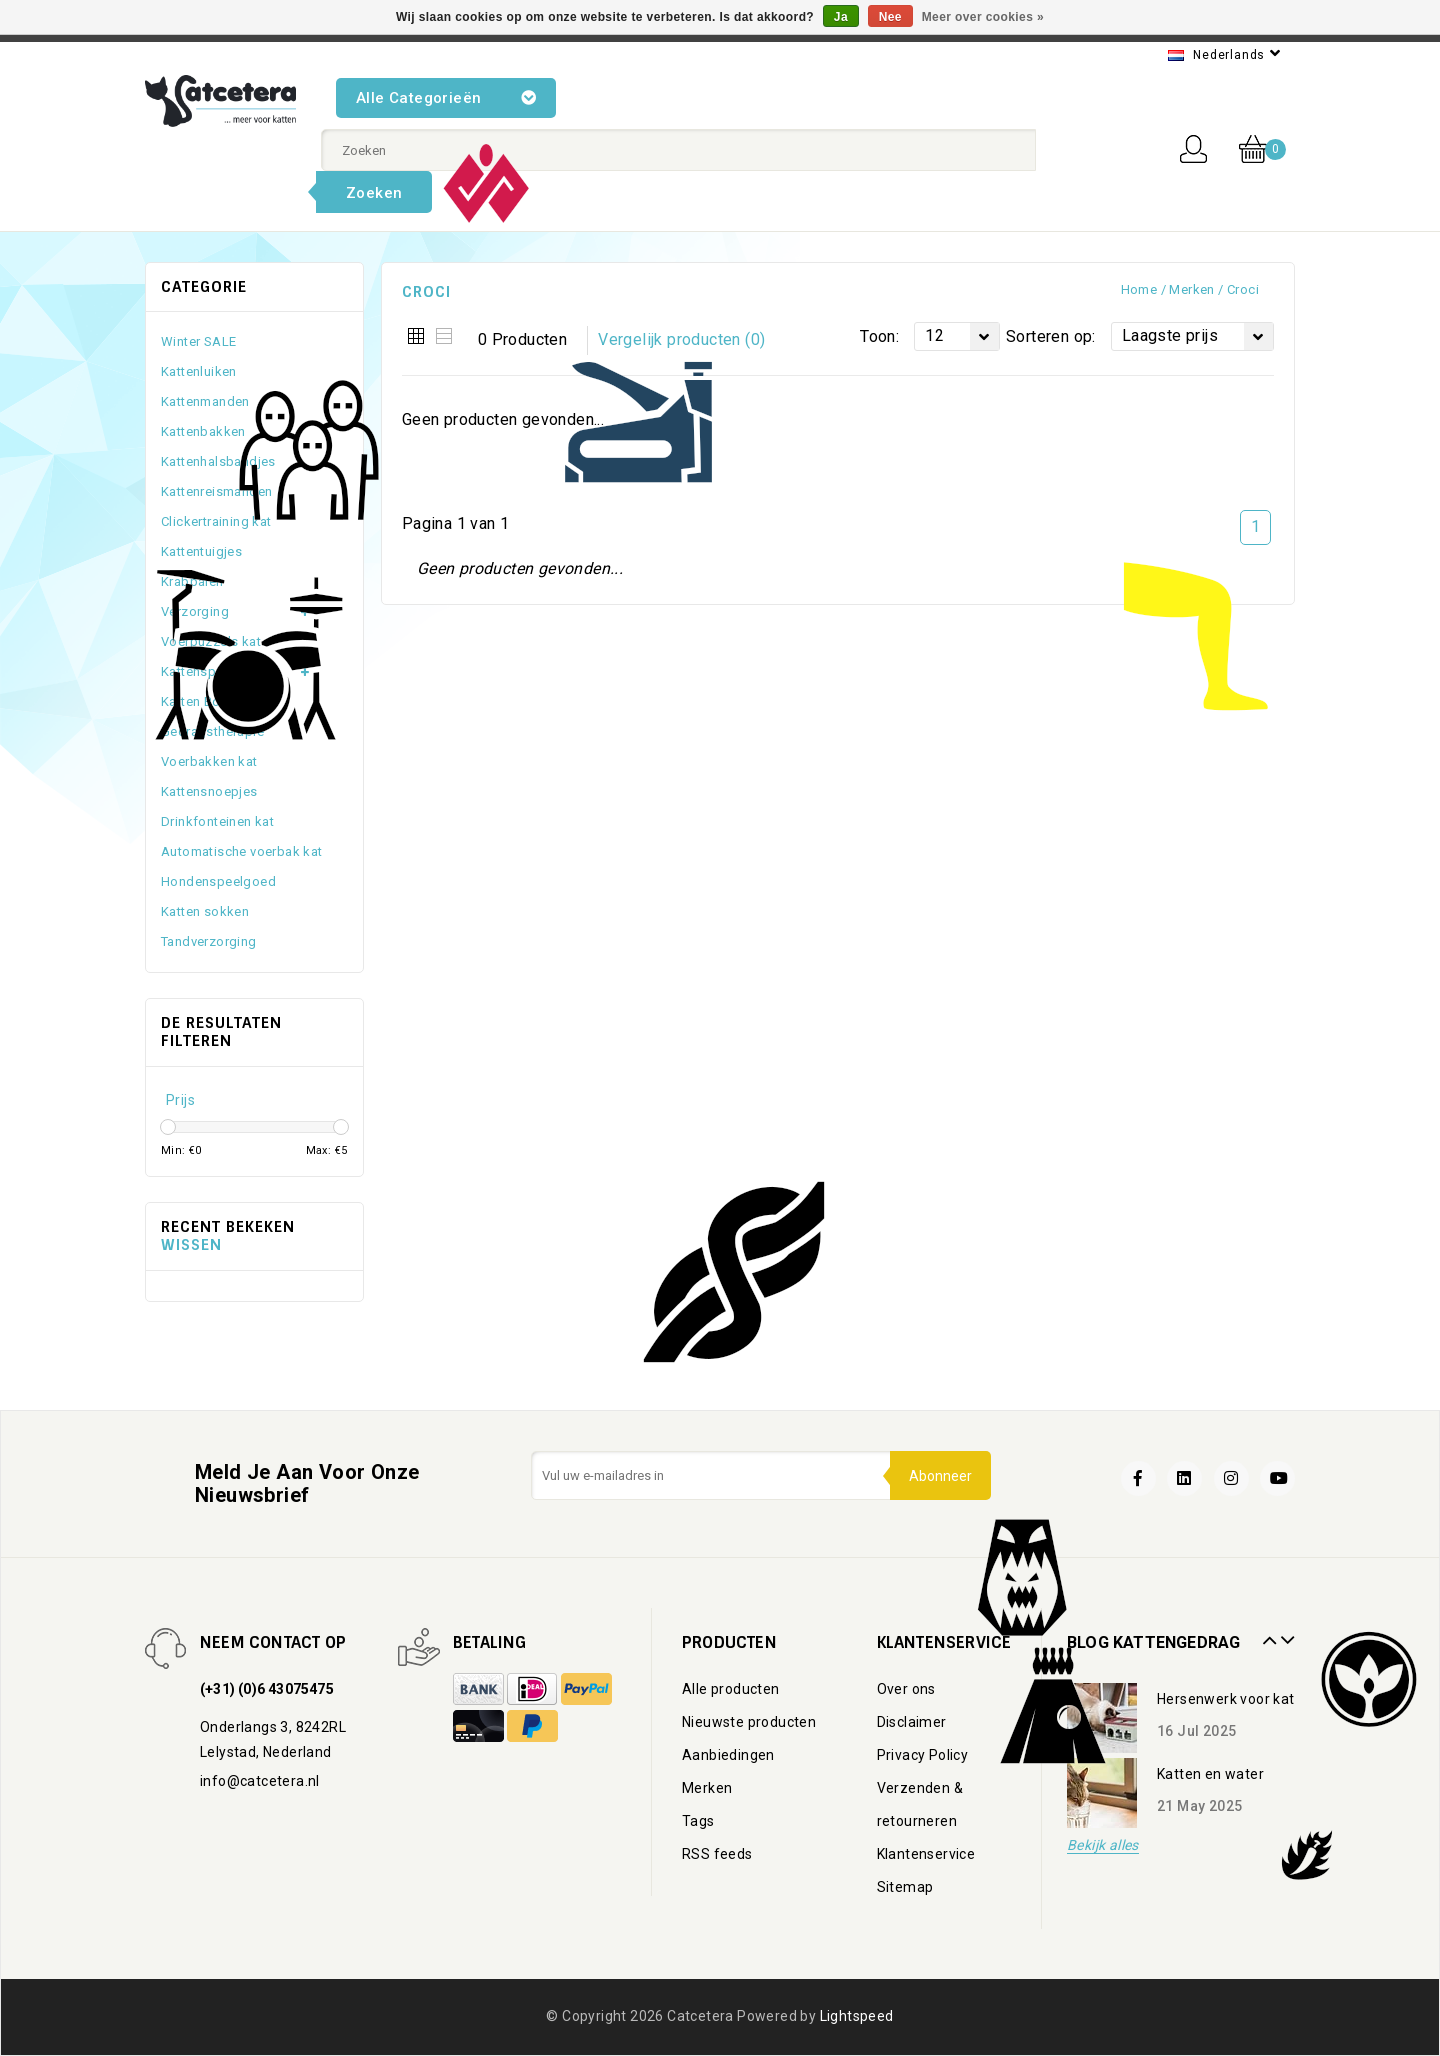 This screenshot has width=1440, height=2056. Describe the element at coordinates (1197, 636) in the screenshot. I see `select leg in body part anatomy diagram` at that location.